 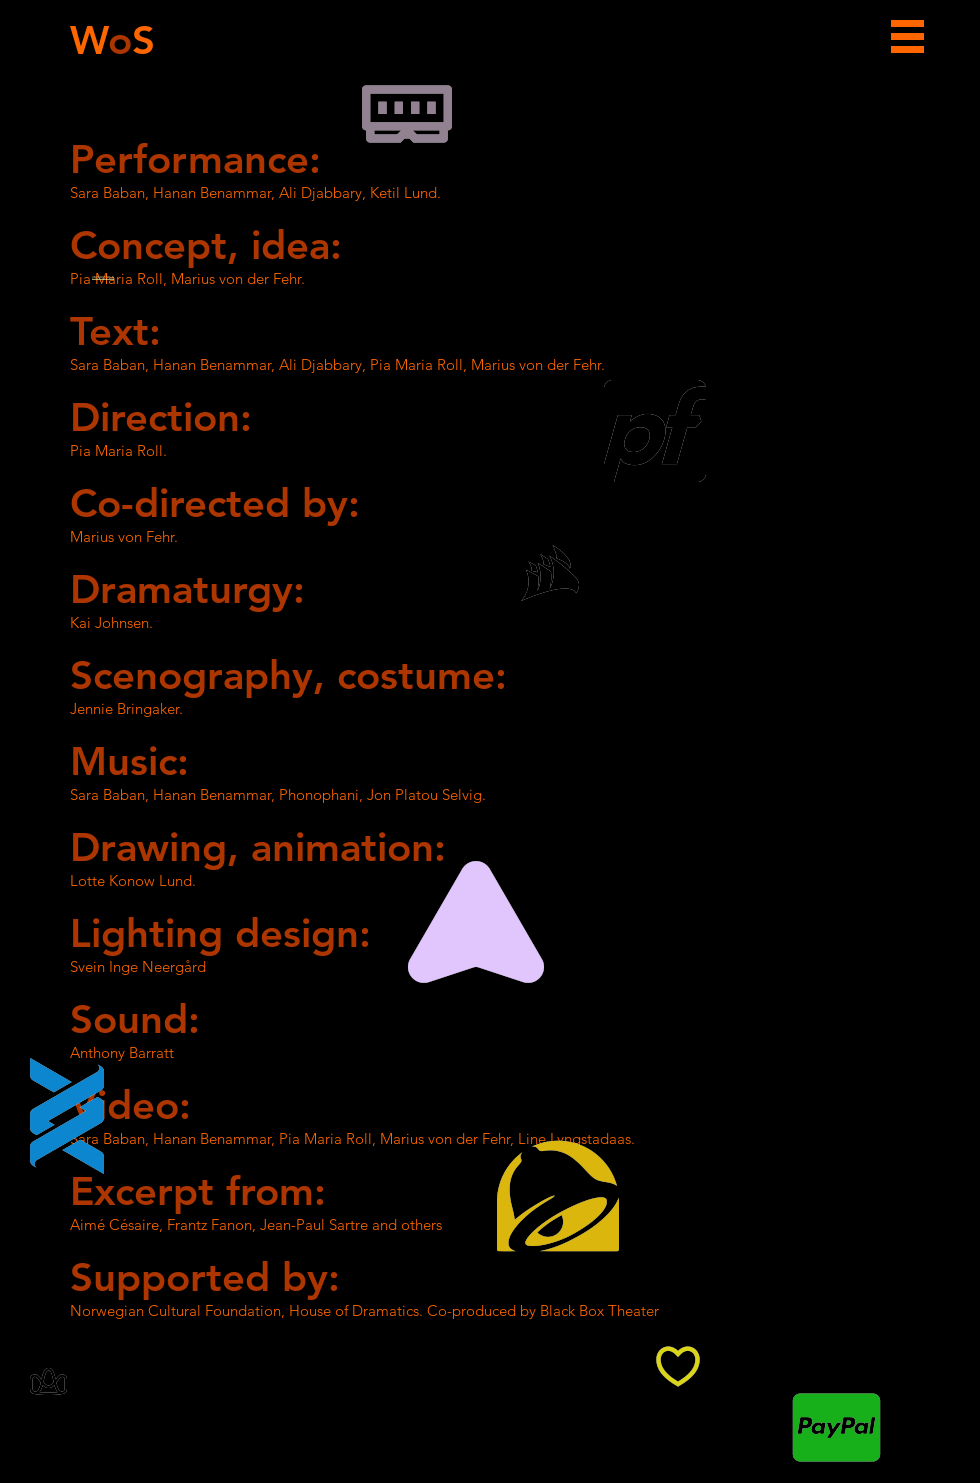 What do you see at coordinates (67, 1116) in the screenshot?
I see `helix brand logo` at bounding box center [67, 1116].